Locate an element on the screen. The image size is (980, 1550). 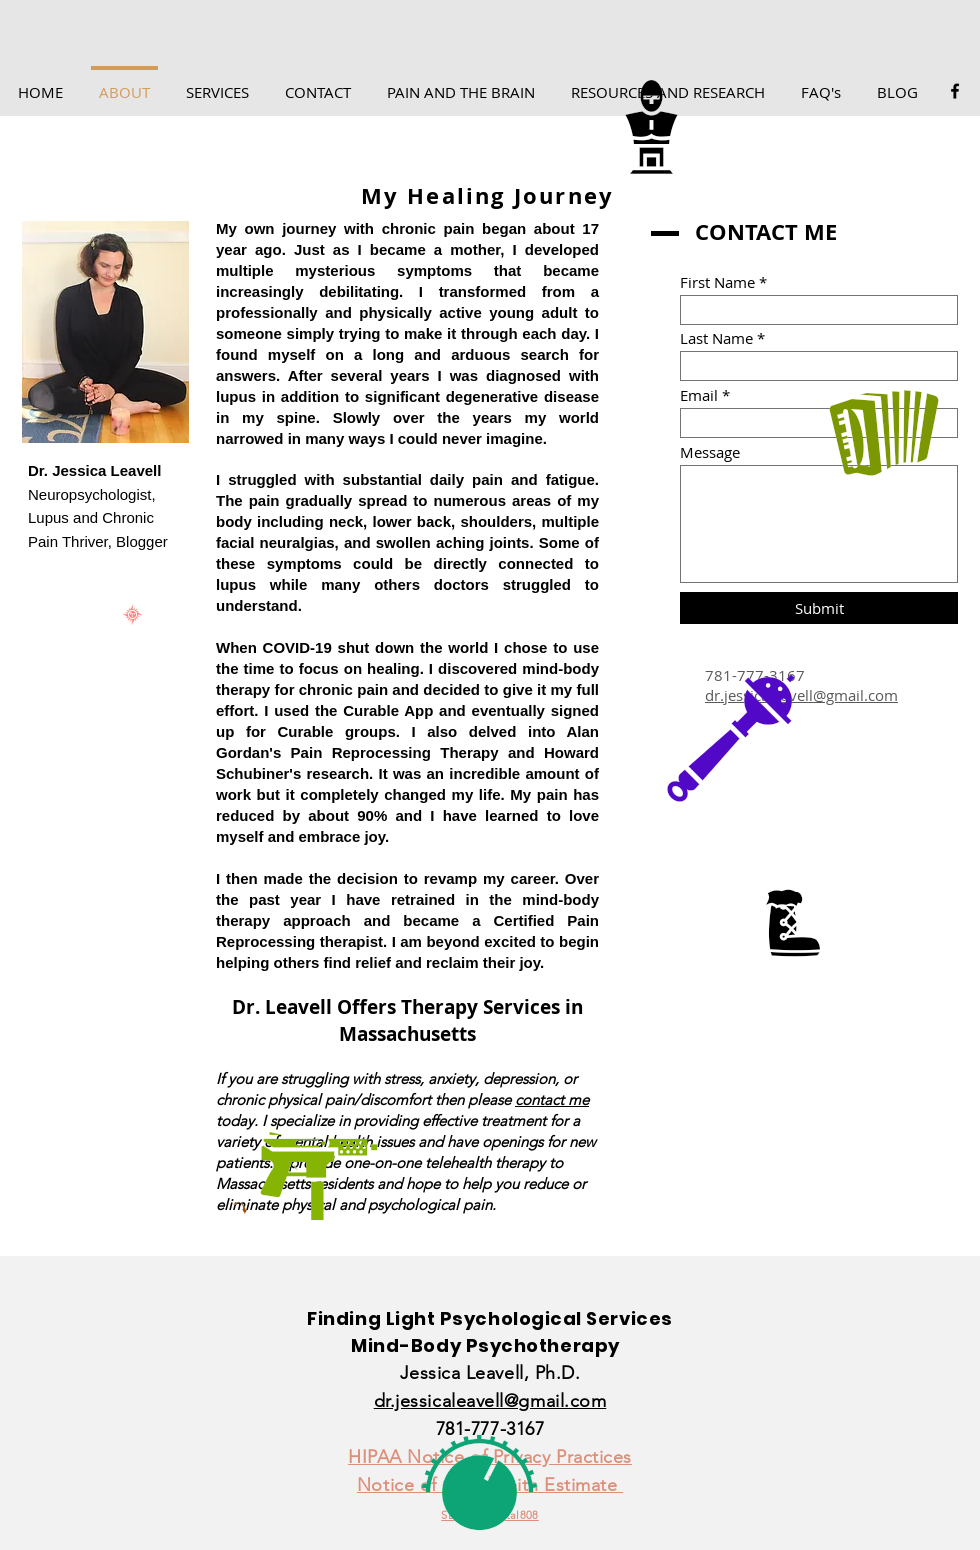
select holy water sprinkler item is located at coordinates (731, 738).